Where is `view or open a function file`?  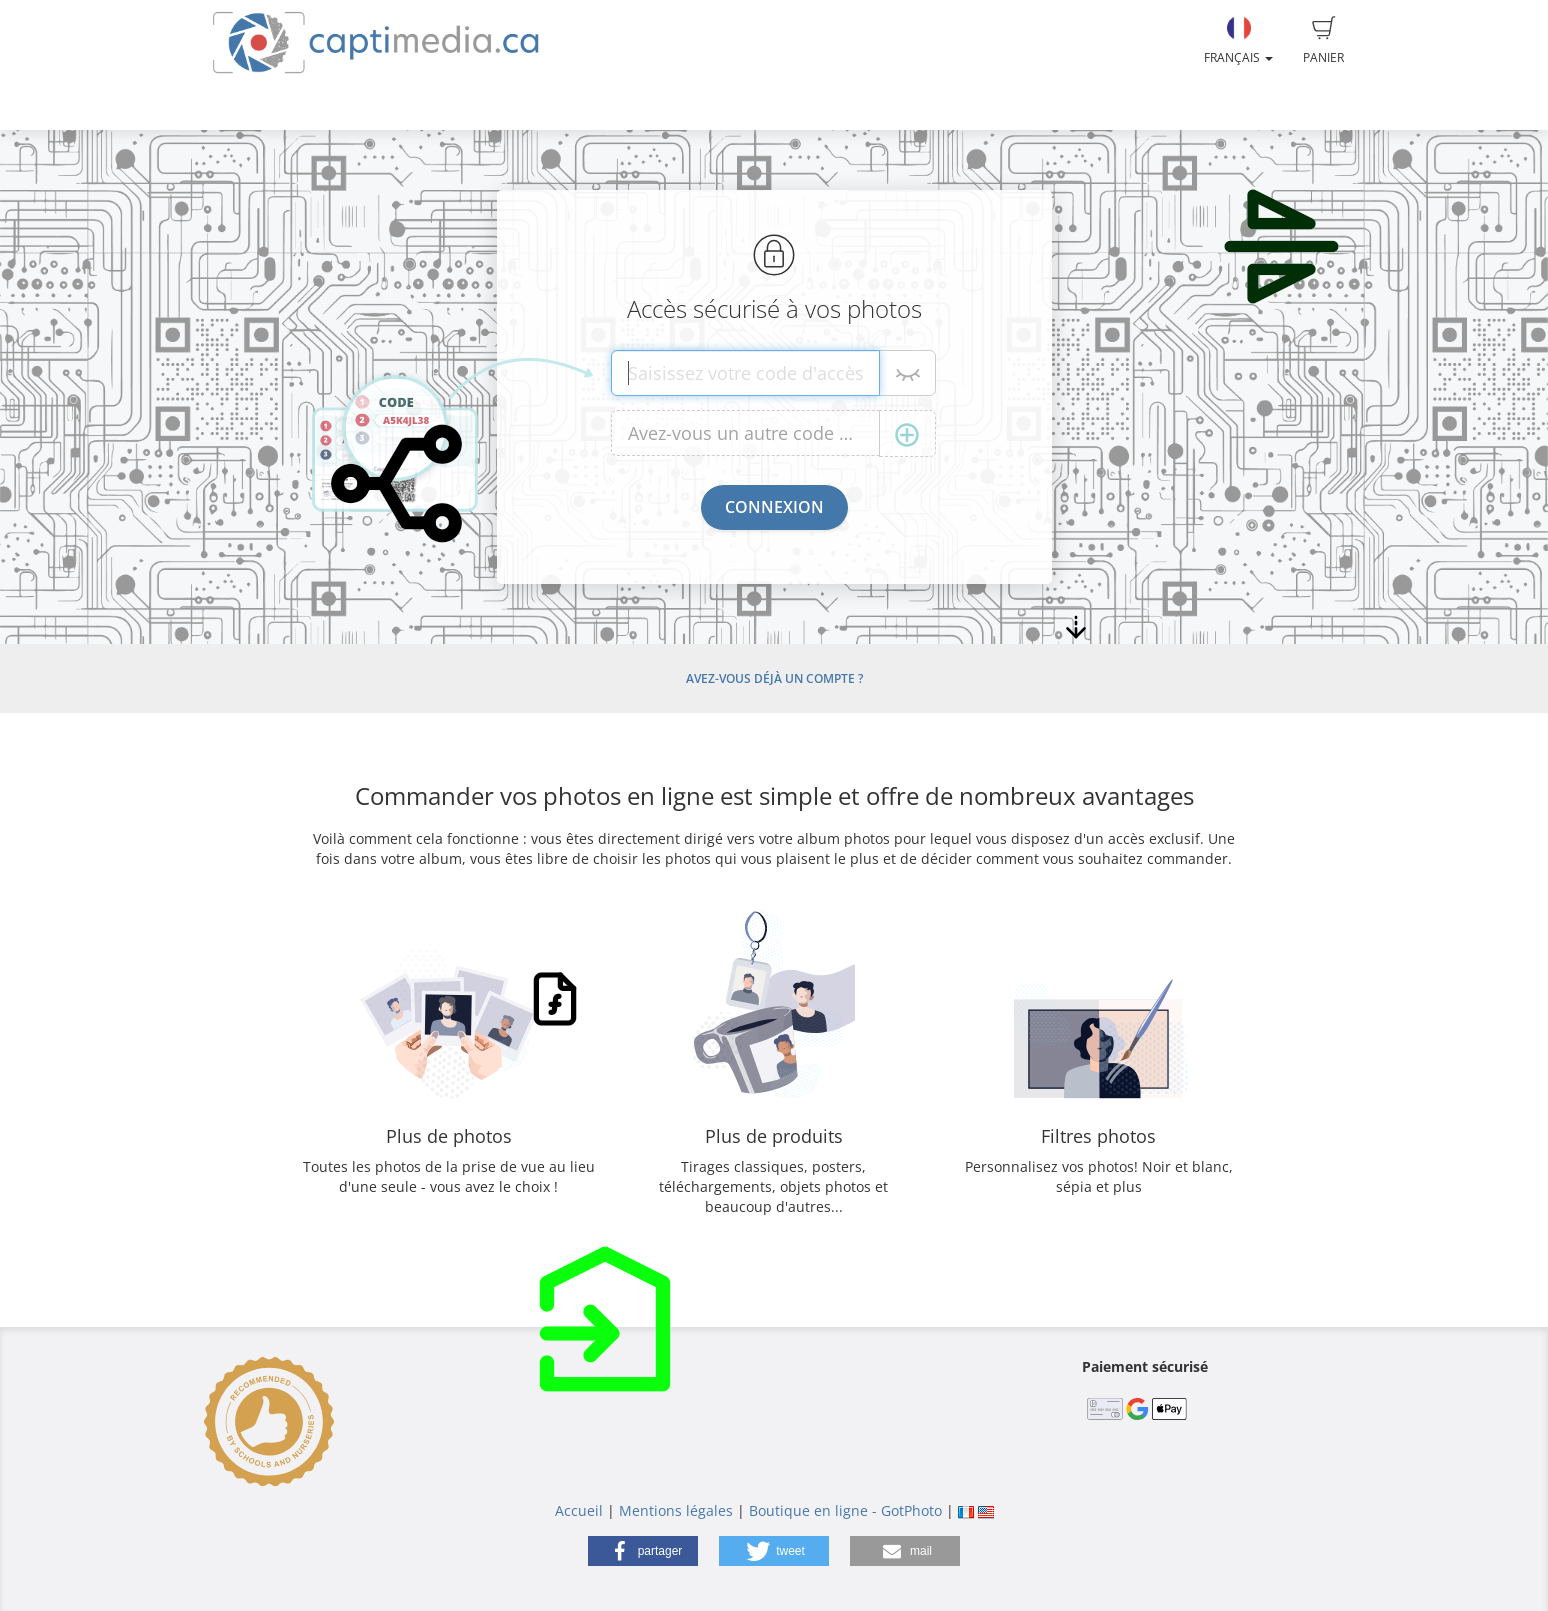
view or open a function file is located at coordinates (555, 999).